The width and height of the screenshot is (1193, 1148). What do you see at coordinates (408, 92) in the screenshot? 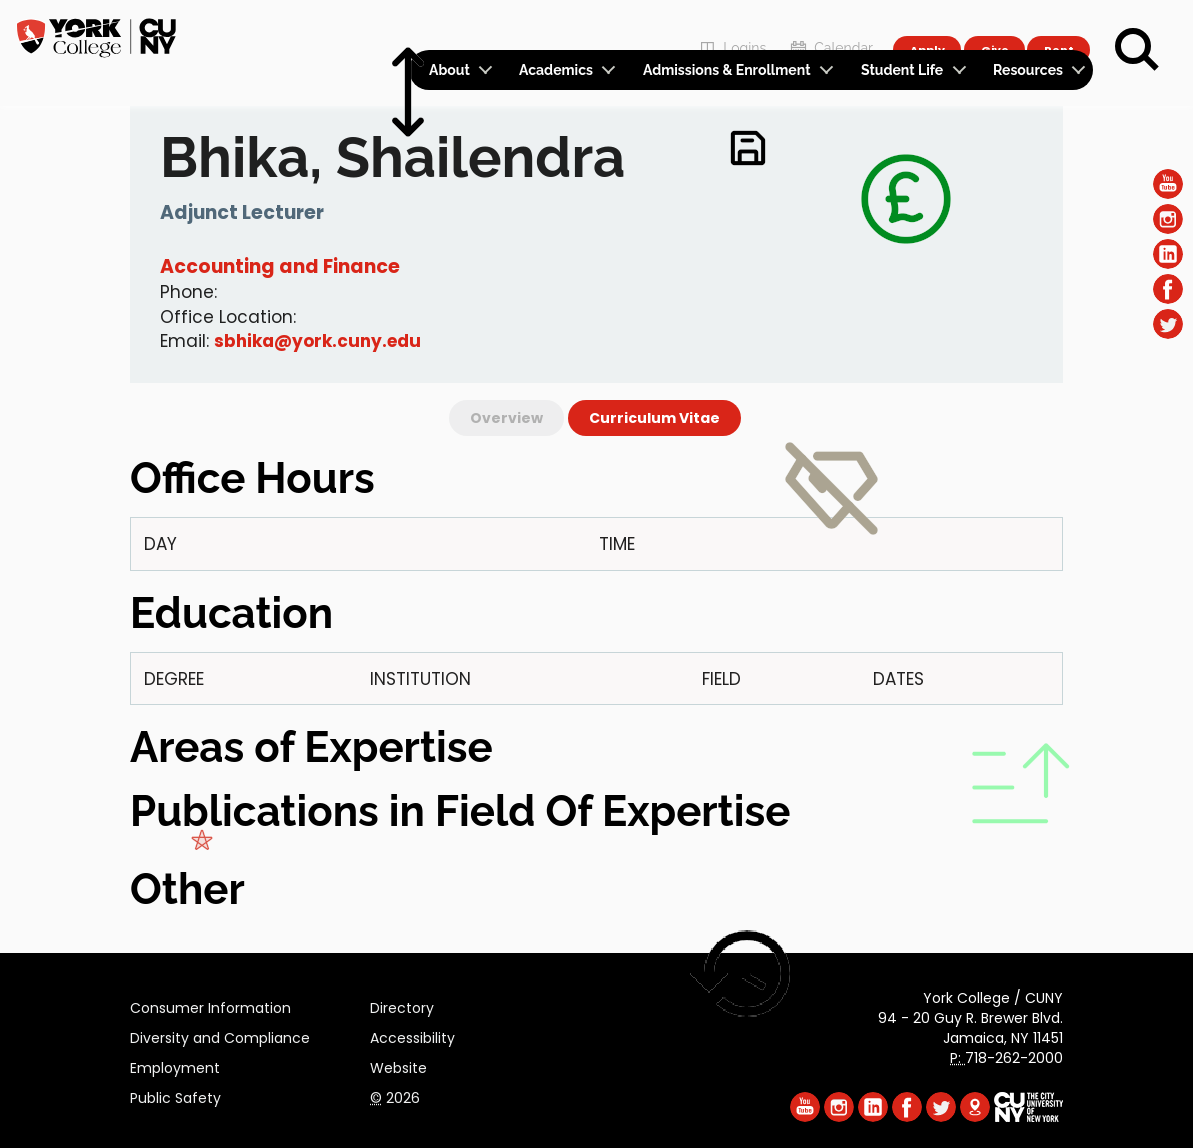
I see `adjust vertical size or height` at bounding box center [408, 92].